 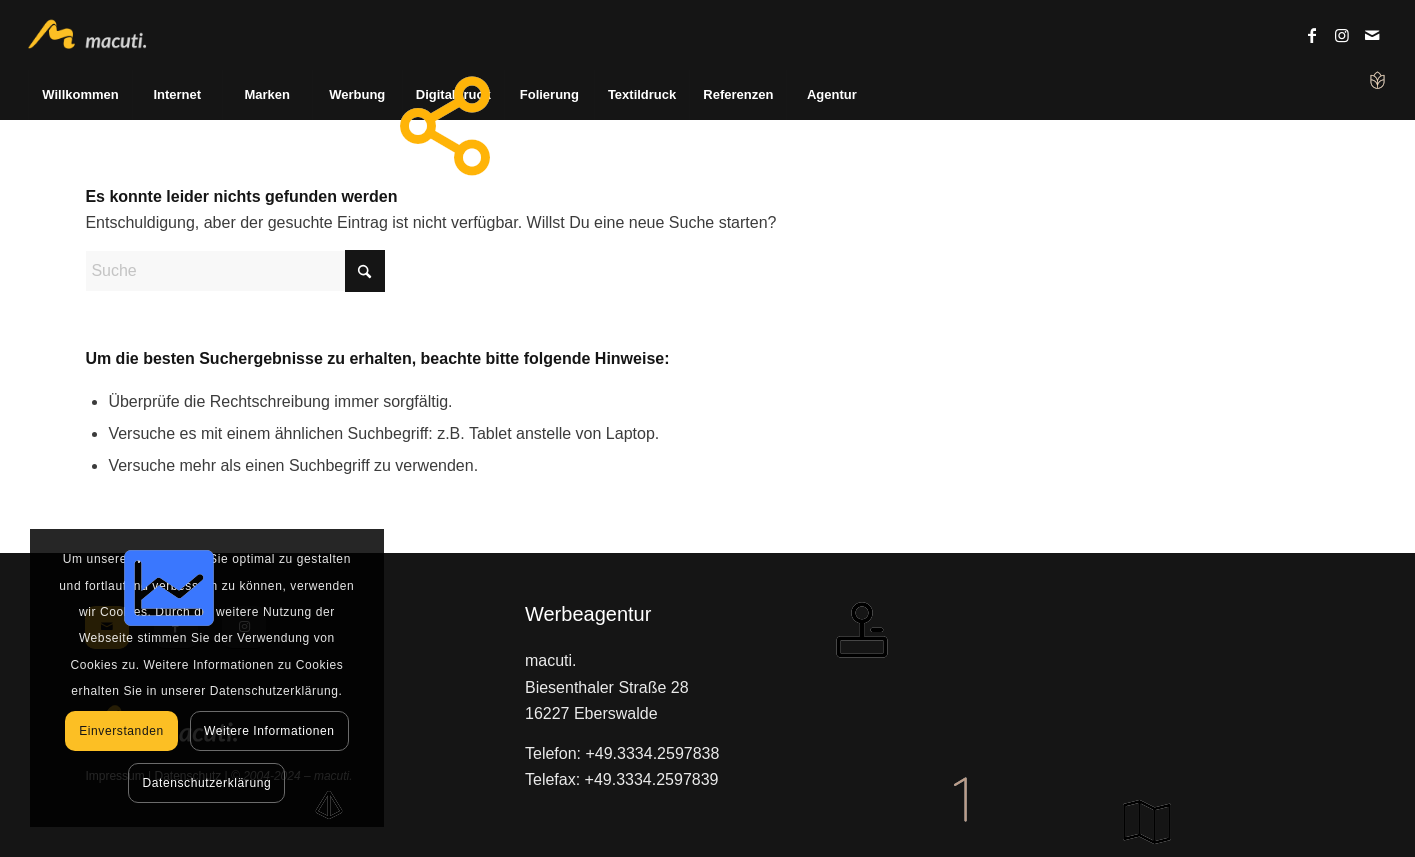 I want to click on indicates first place or top ranking, so click(x=963, y=799).